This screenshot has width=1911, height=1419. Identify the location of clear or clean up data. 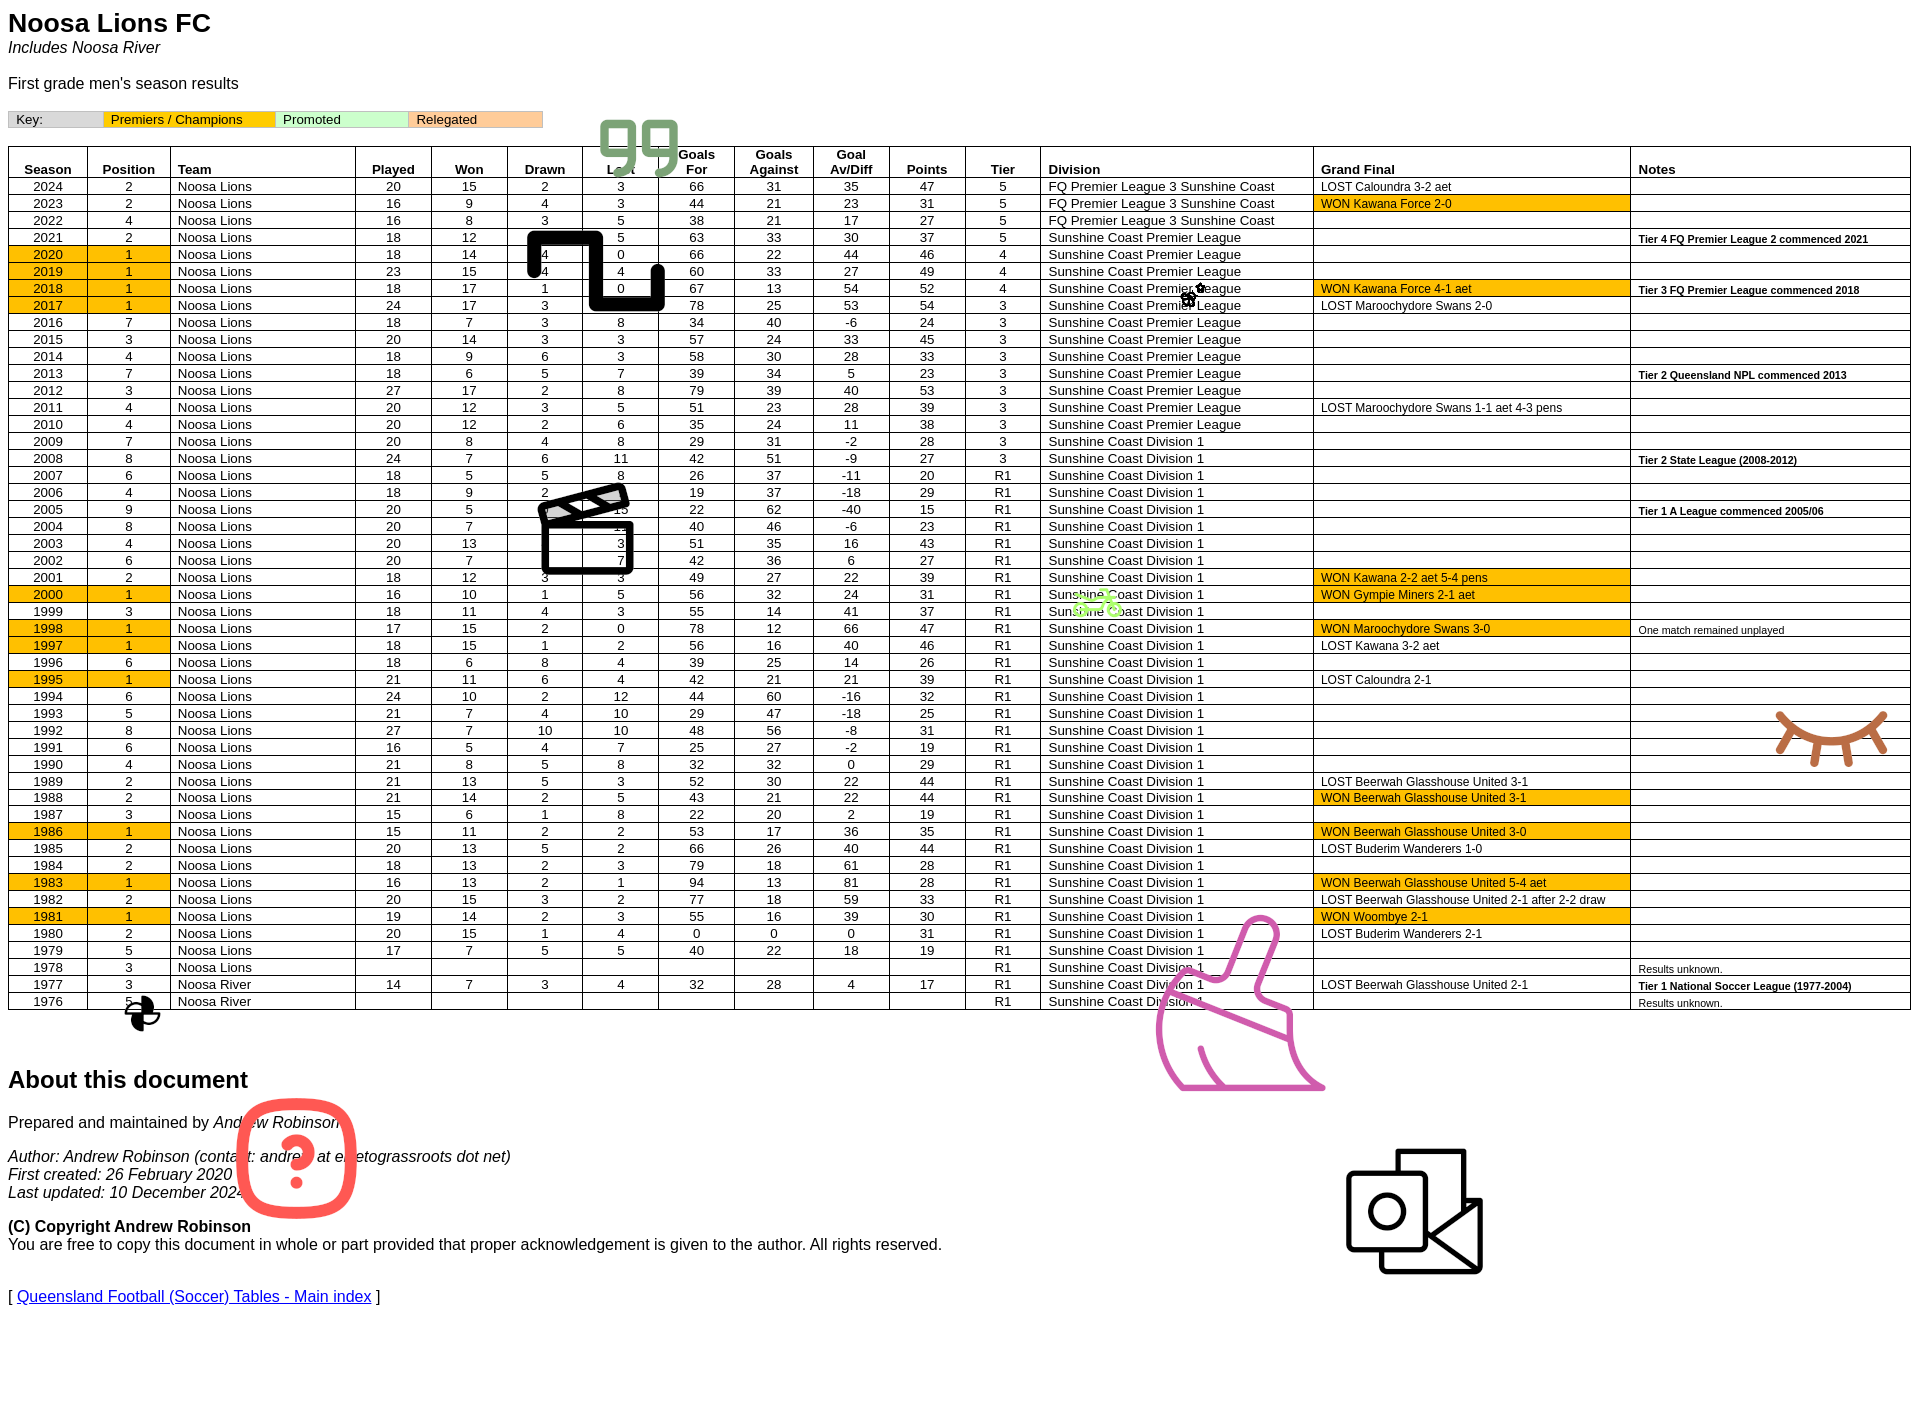
(1237, 1009).